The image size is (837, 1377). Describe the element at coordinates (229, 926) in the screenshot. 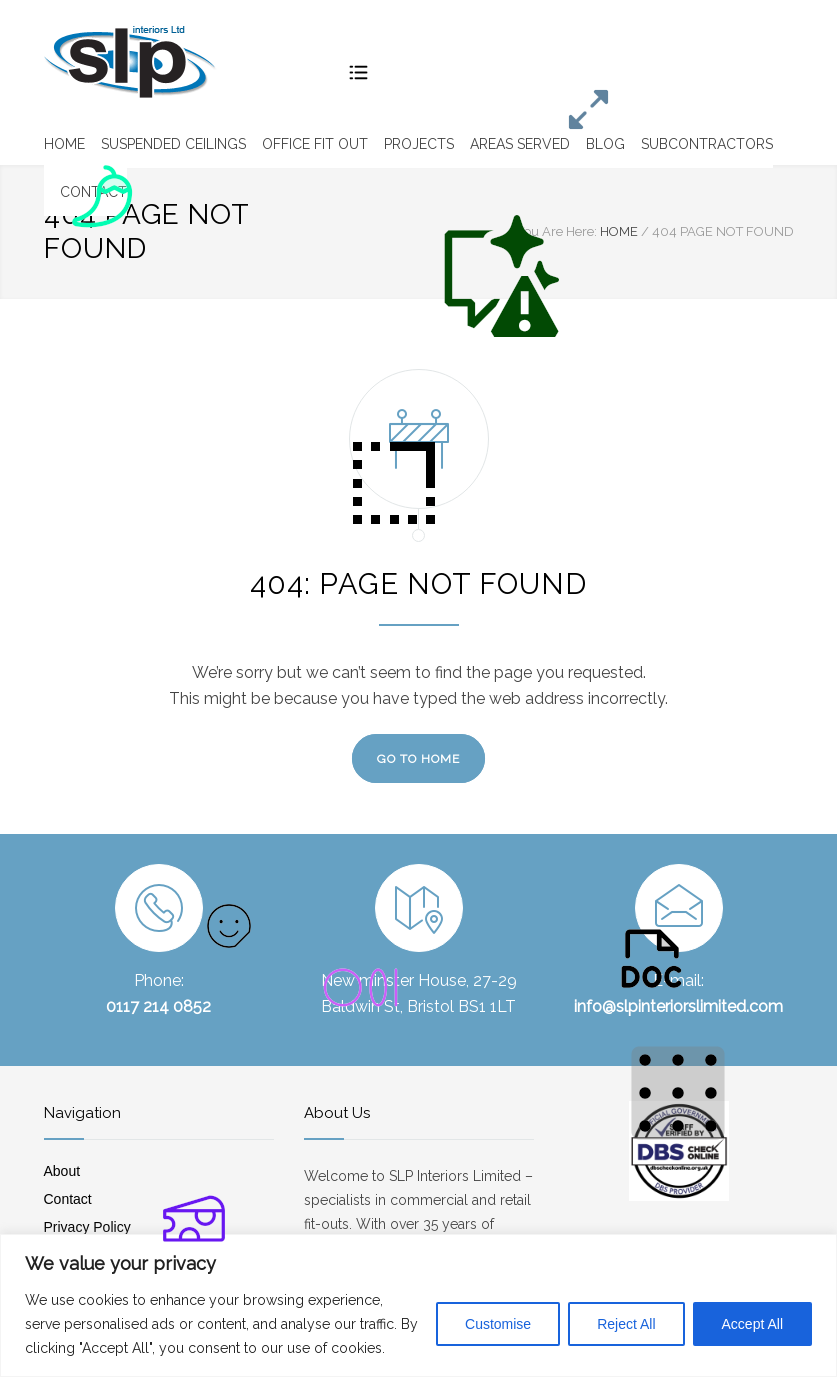

I see `add a sticker to your message` at that location.